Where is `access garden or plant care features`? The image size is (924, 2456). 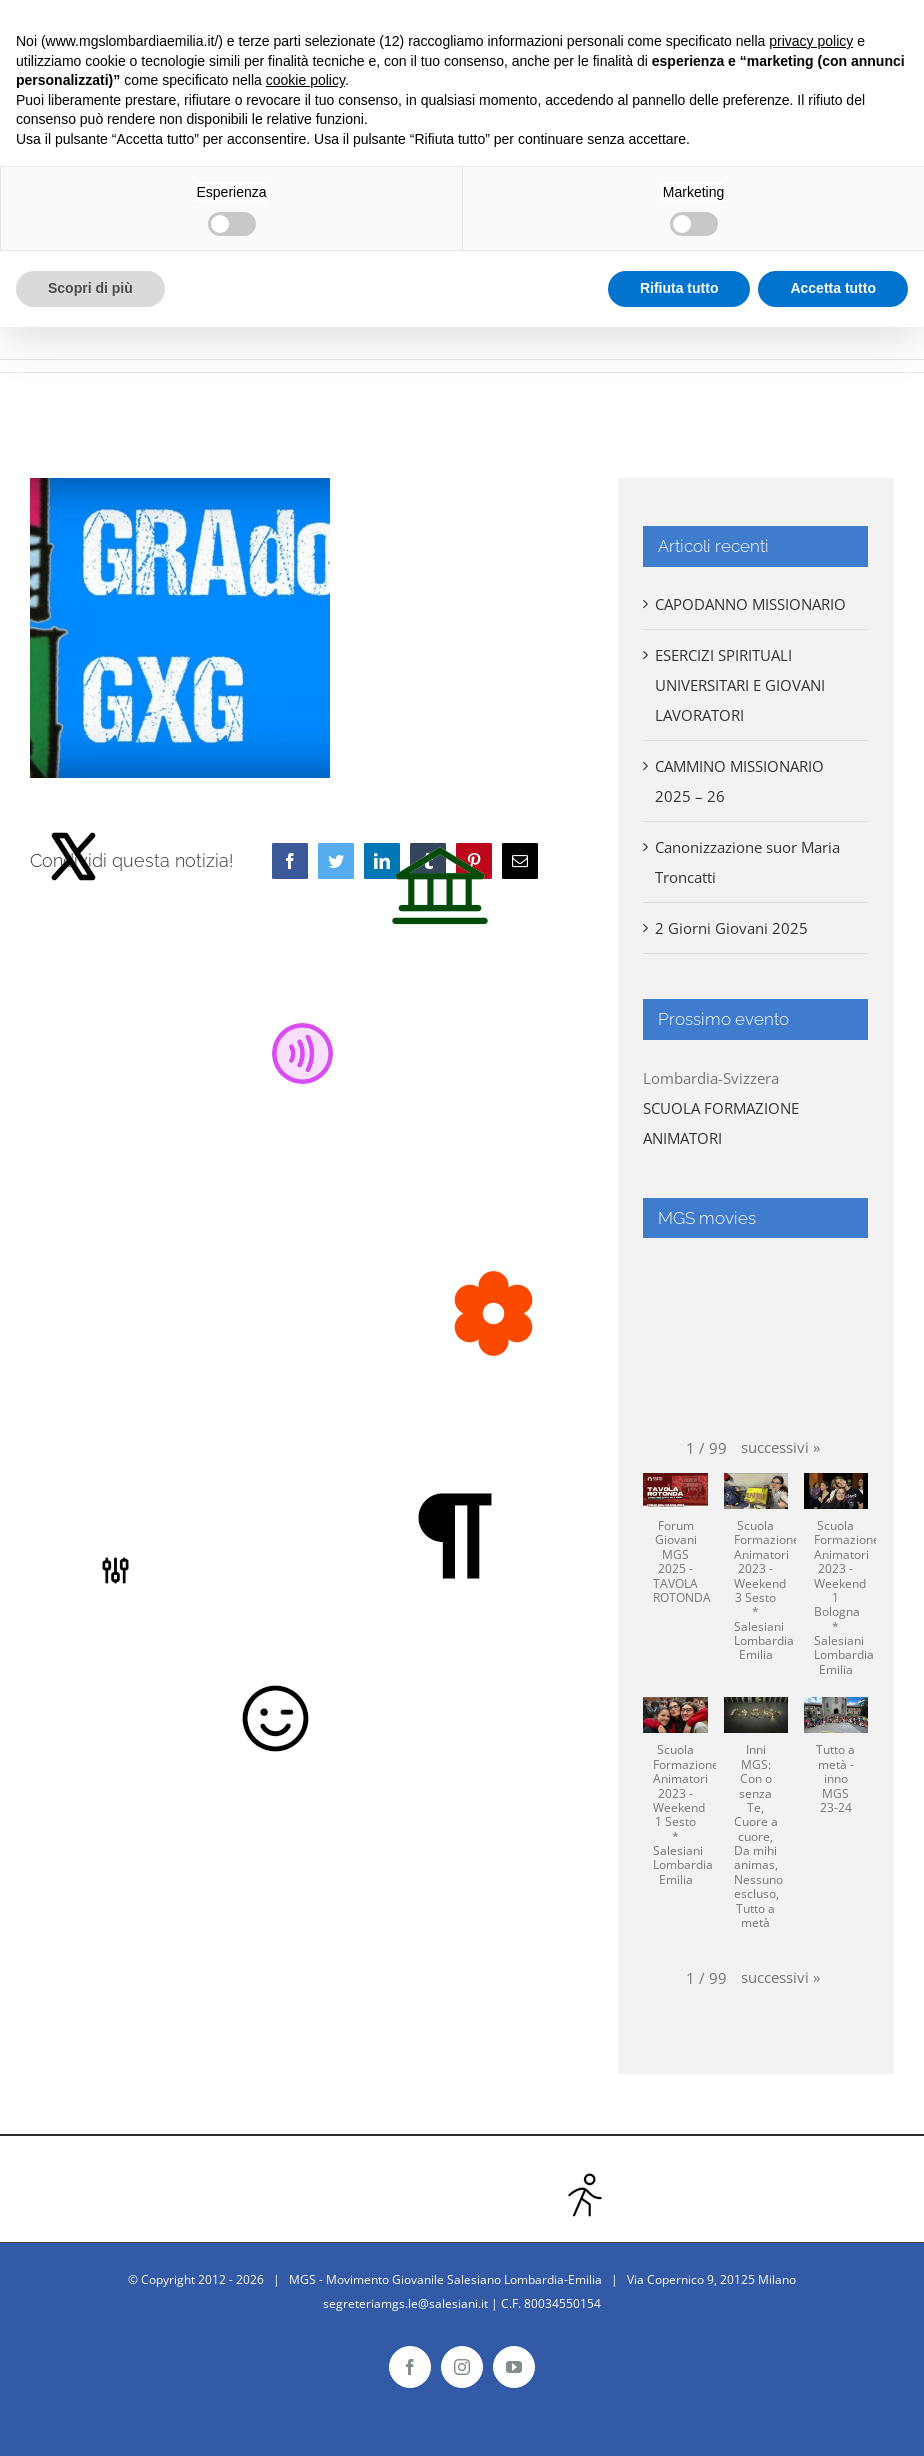 access garden or plant care features is located at coordinates (493, 1313).